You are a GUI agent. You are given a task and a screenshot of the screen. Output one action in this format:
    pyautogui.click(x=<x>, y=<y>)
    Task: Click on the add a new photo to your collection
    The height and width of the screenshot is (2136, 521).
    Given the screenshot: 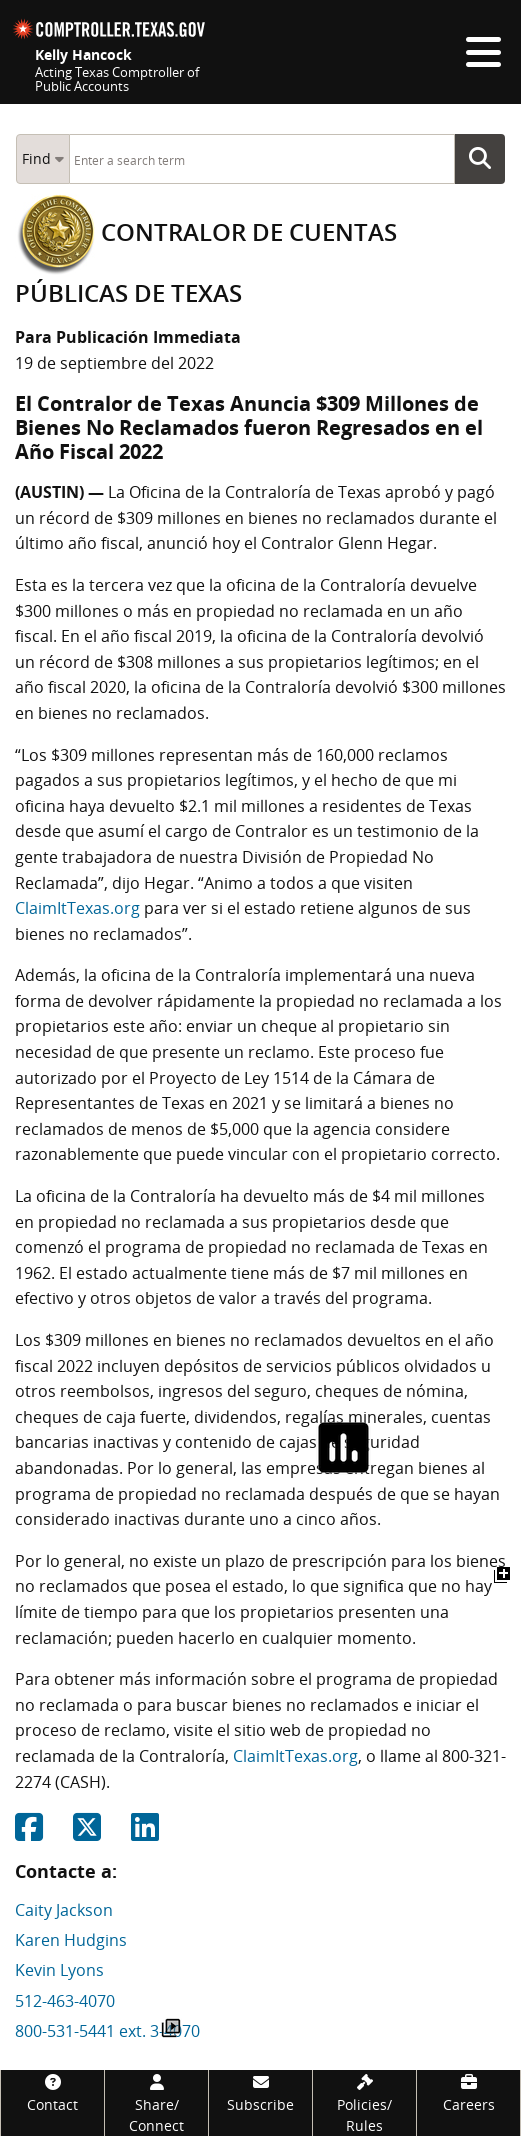 What is the action you would take?
    pyautogui.click(x=502, y=1575)
    